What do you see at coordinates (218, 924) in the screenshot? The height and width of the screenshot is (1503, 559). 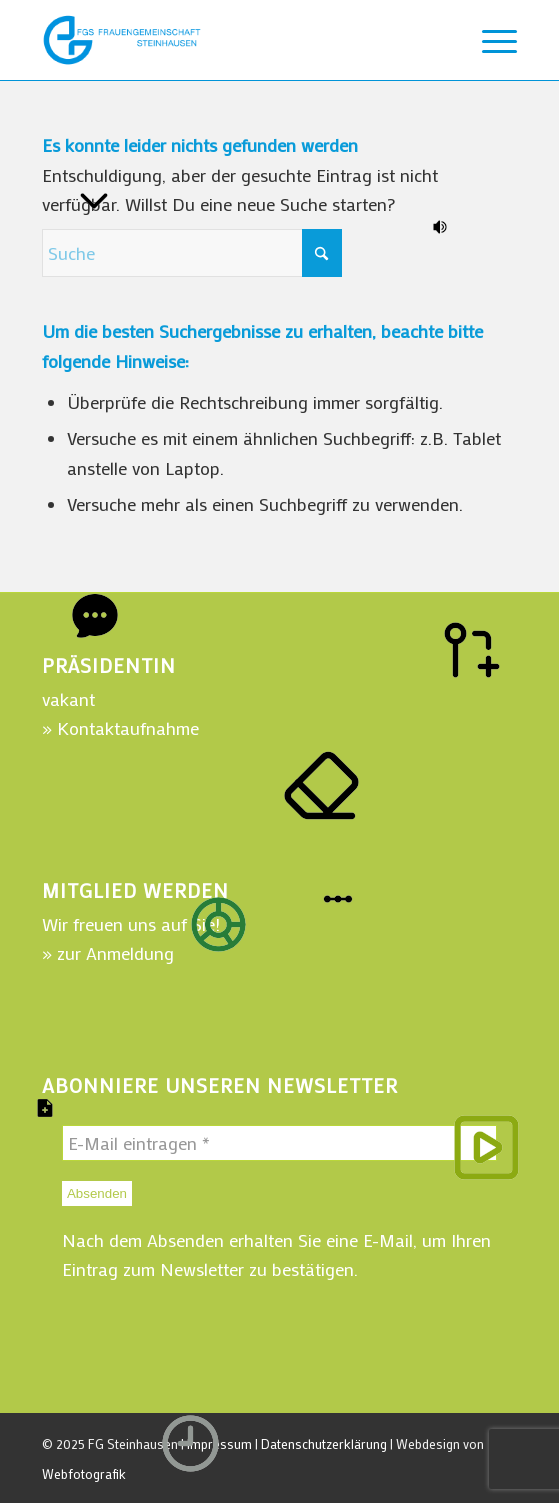 I see `view data breakdown in a donut chart` at bounding box center [218, 924].